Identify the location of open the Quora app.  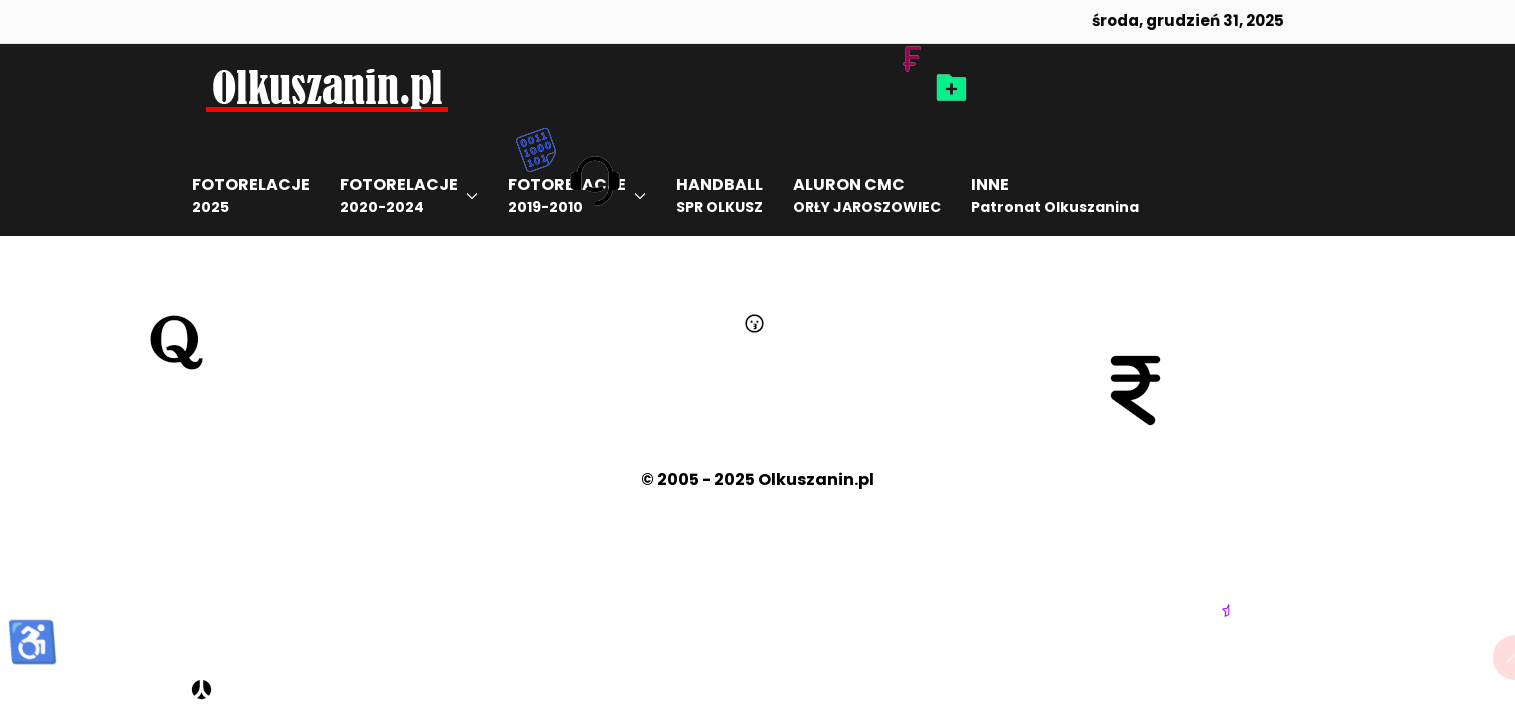
(176, 342).